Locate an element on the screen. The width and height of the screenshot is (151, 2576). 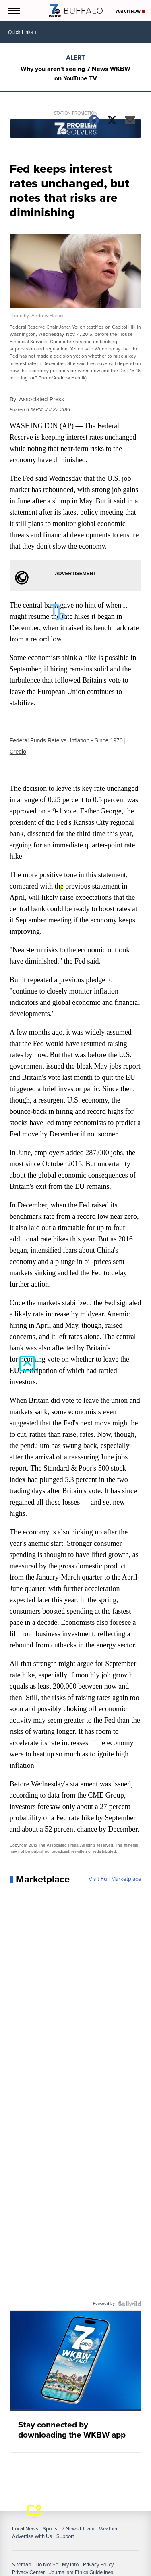
access display settings is located at coordinates (34, 2511).